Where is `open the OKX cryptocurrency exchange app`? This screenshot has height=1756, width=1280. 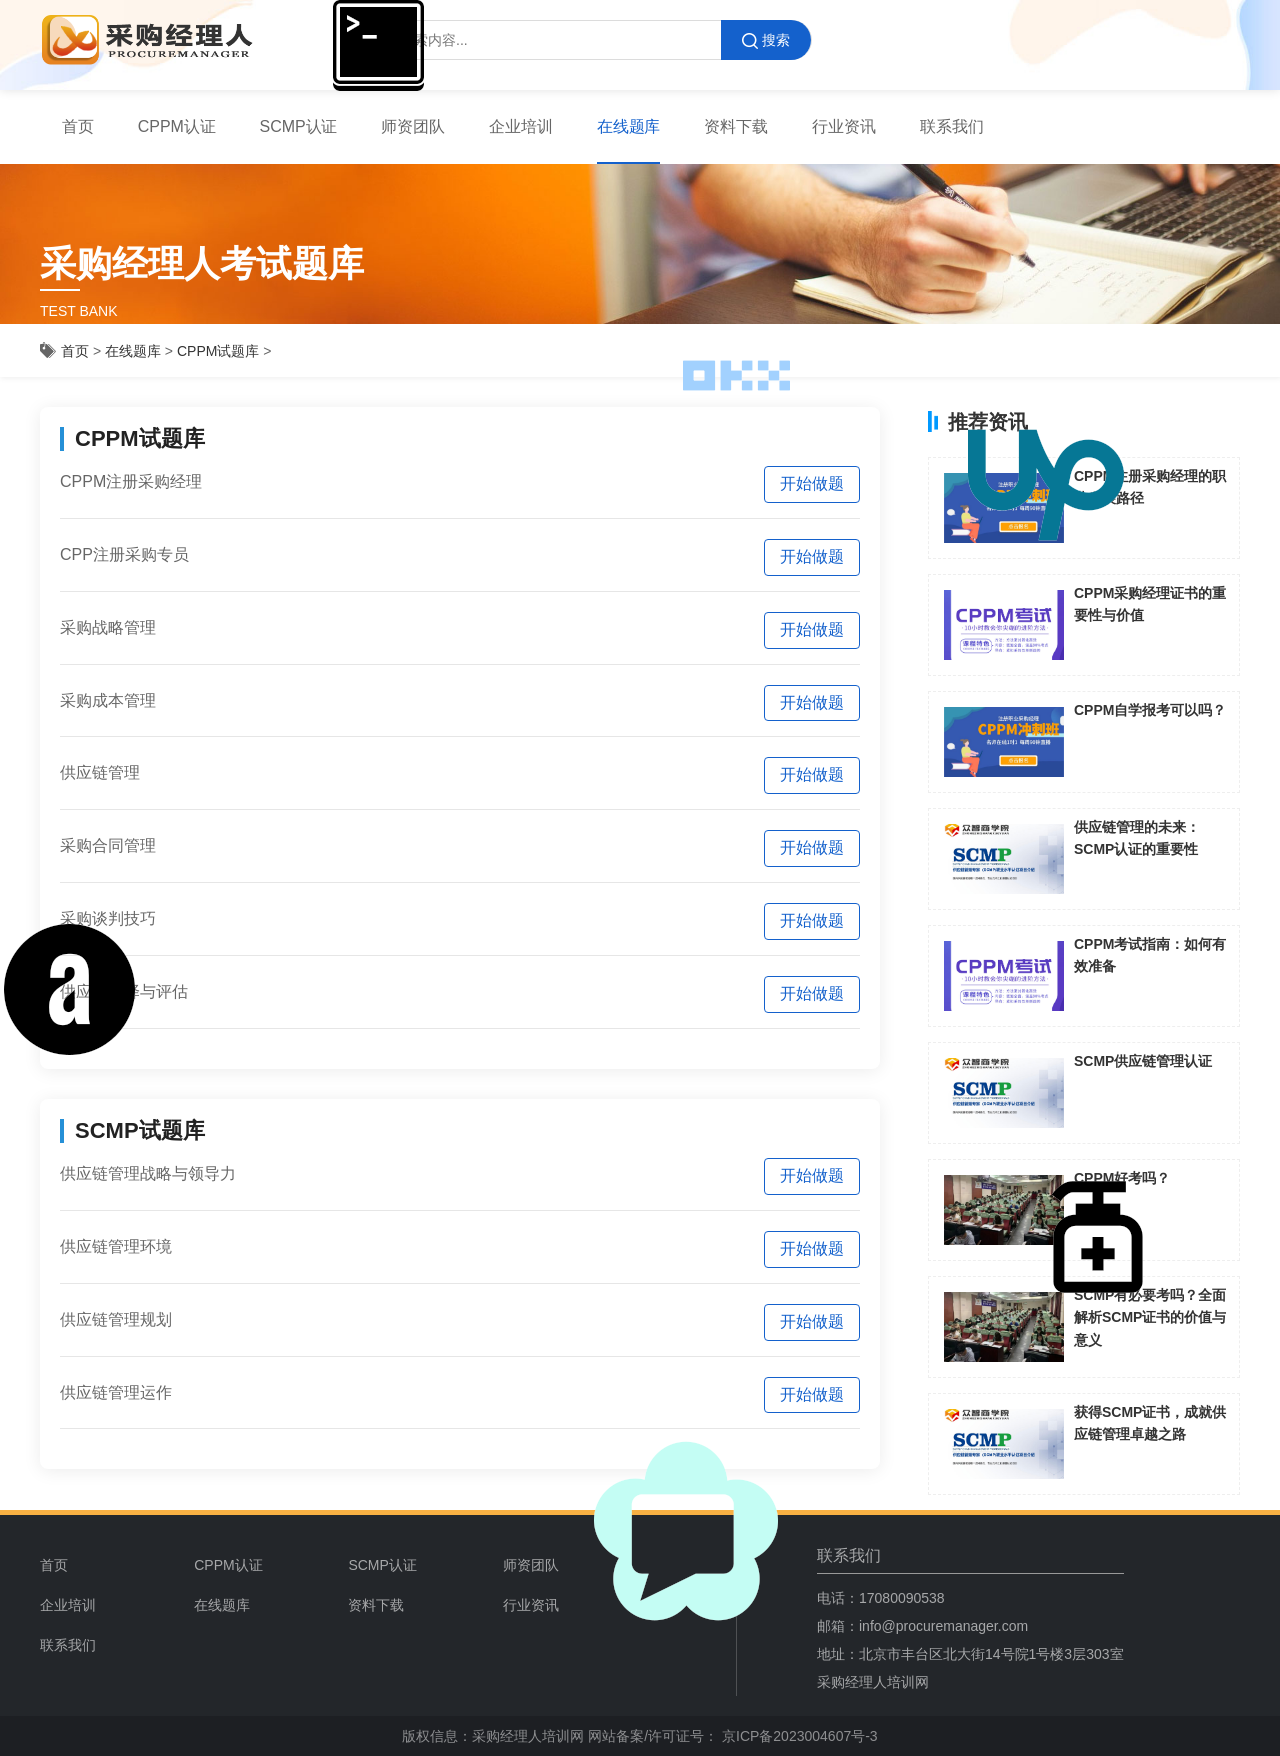
open the OKX cryptocurrency exchange app is located at coordinates (736, 375).